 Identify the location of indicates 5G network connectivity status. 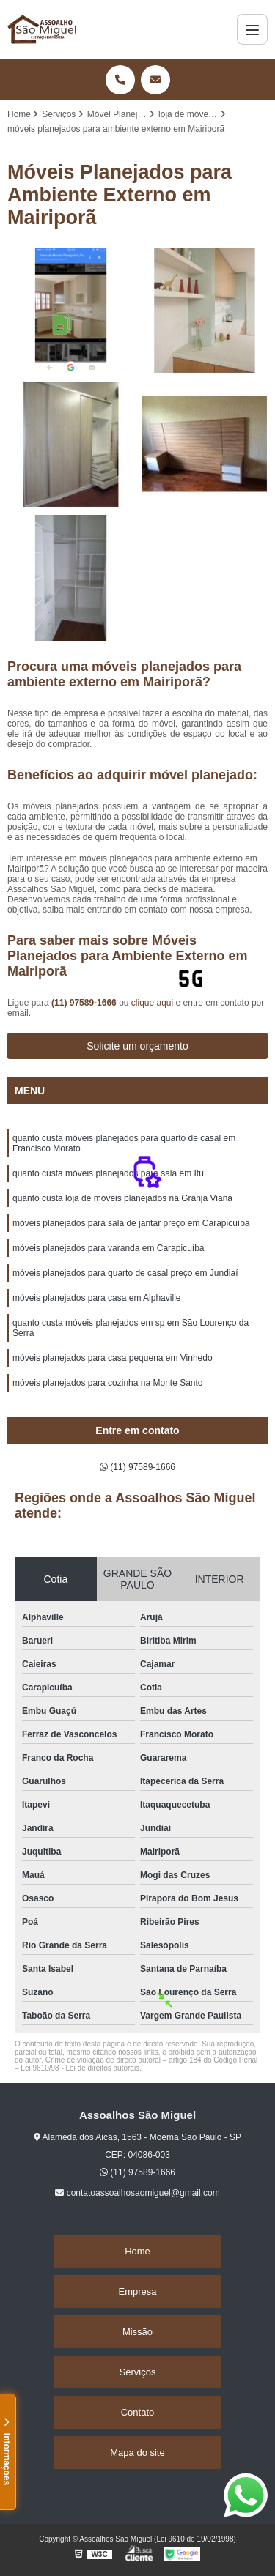
(191, 979).